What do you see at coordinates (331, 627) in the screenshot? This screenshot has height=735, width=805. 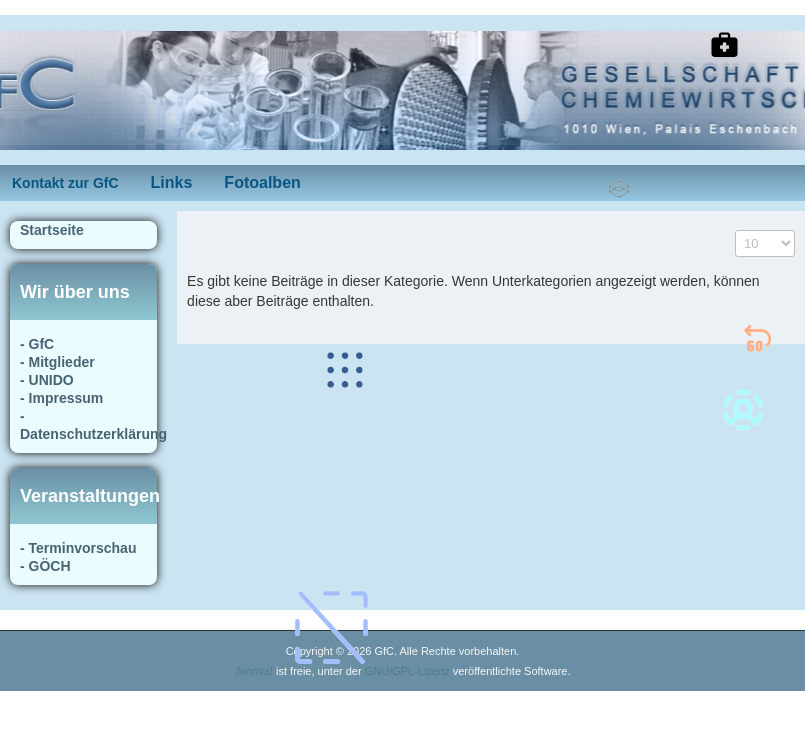 I see `disable selection mode` at bounding box center [331, 627].